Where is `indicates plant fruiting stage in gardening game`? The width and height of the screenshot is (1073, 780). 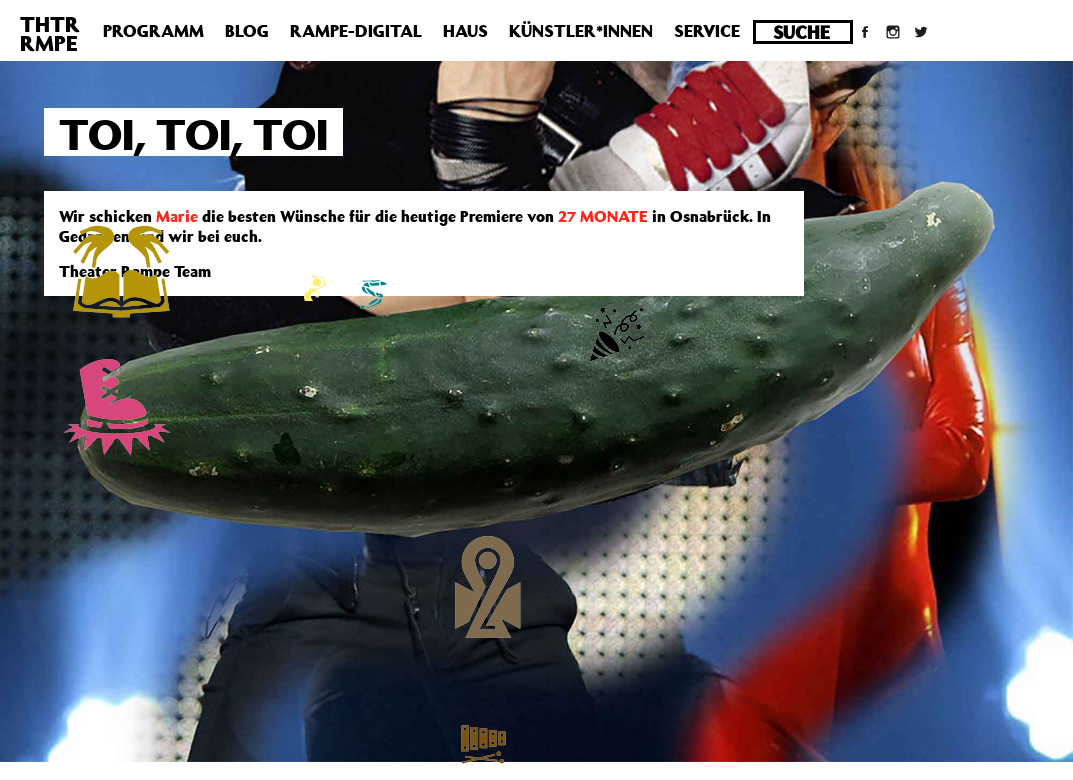 indicates plant fruiting stage in gardening game is located at coordinates (315, 288).